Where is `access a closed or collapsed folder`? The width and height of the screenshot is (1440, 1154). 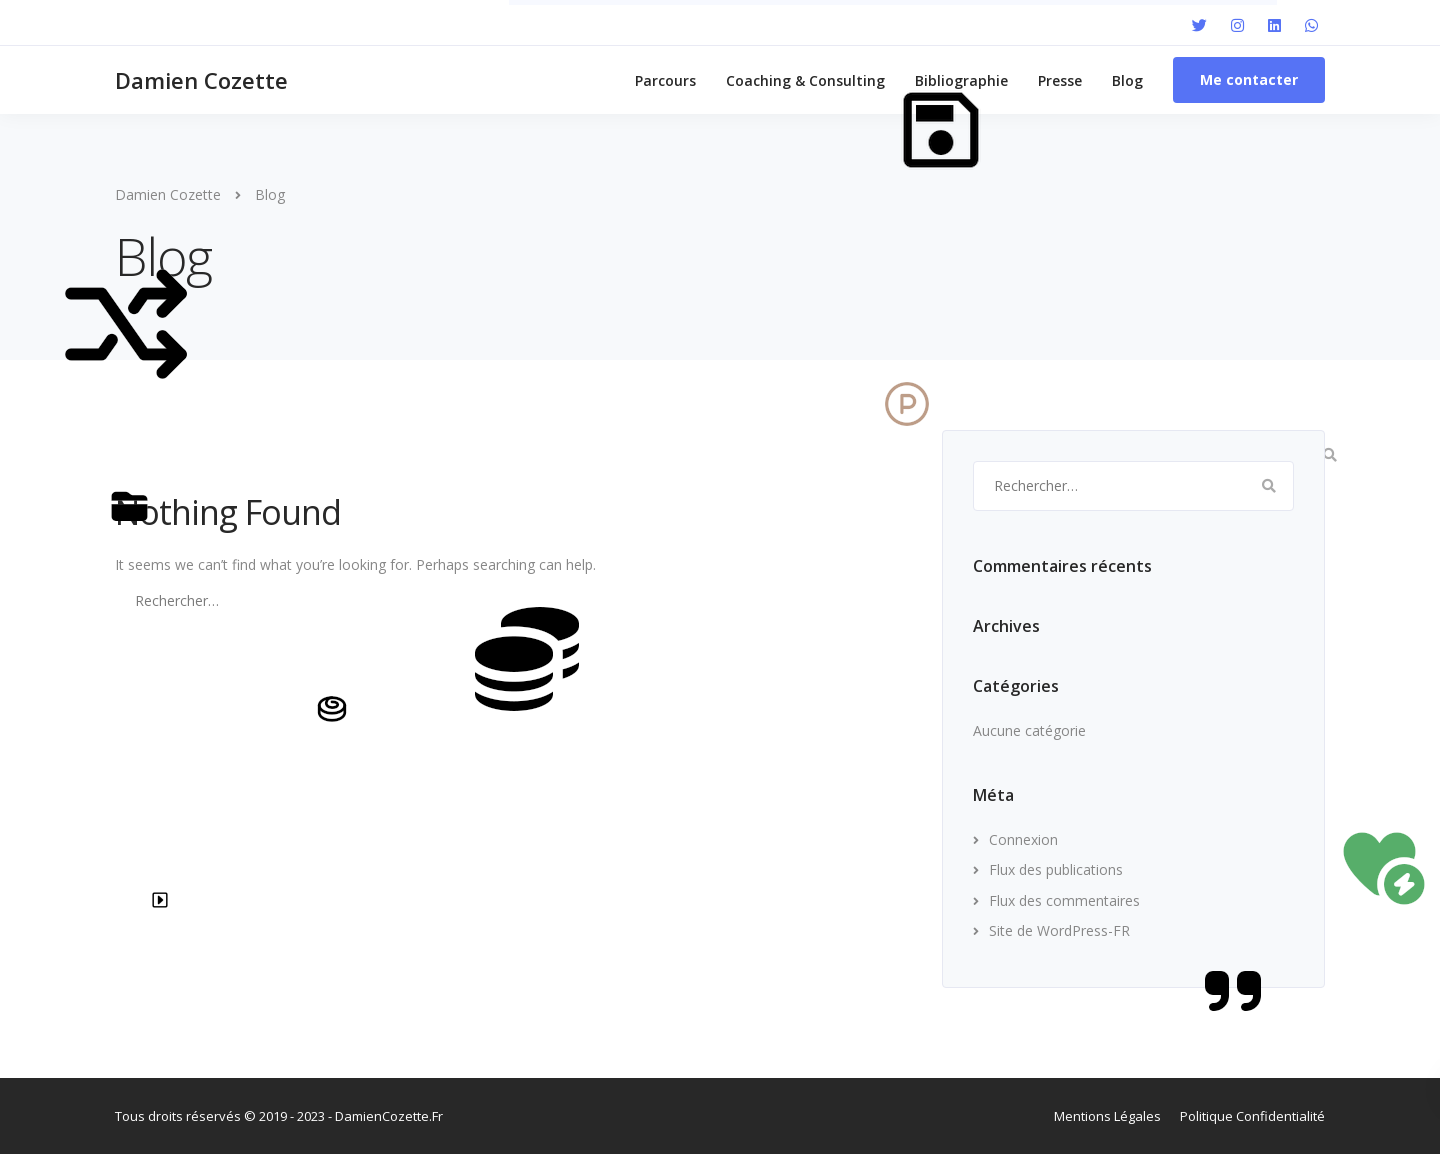 access a closed or collapsed folder is located at coordinates (129, 507).